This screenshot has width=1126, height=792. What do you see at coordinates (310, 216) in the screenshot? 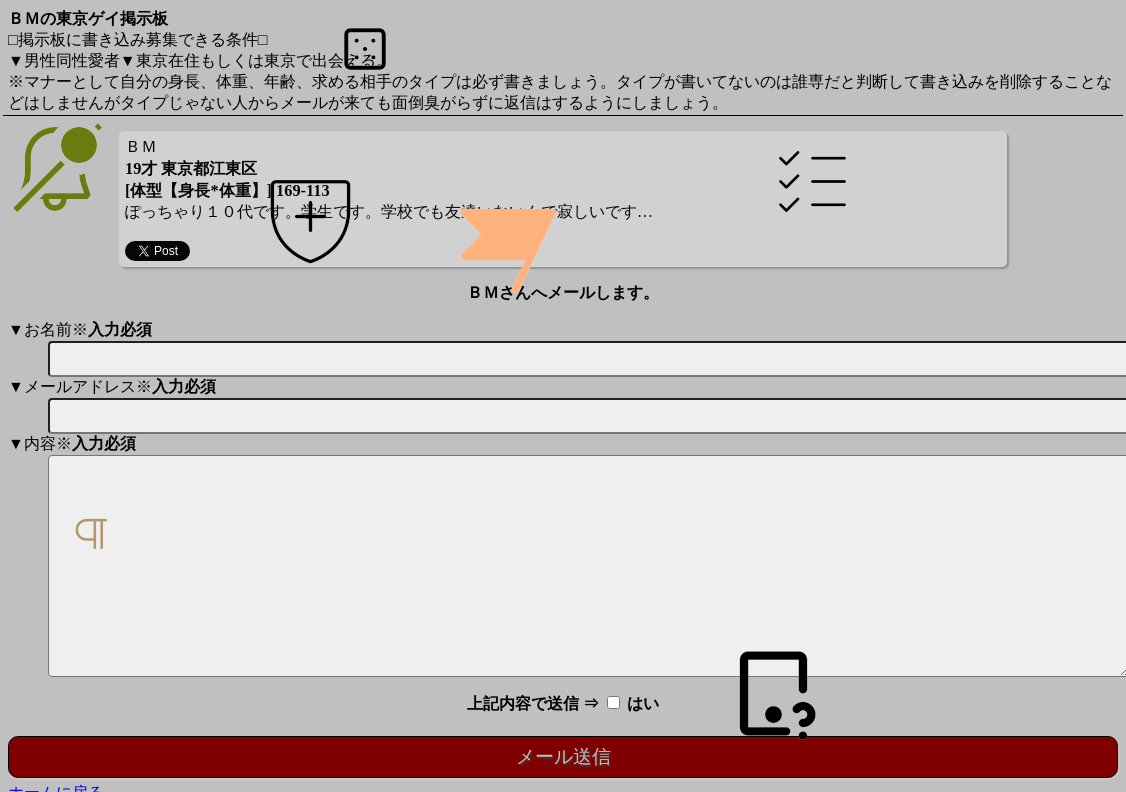
I see `add new security protection` at bounding box center [310, 216].